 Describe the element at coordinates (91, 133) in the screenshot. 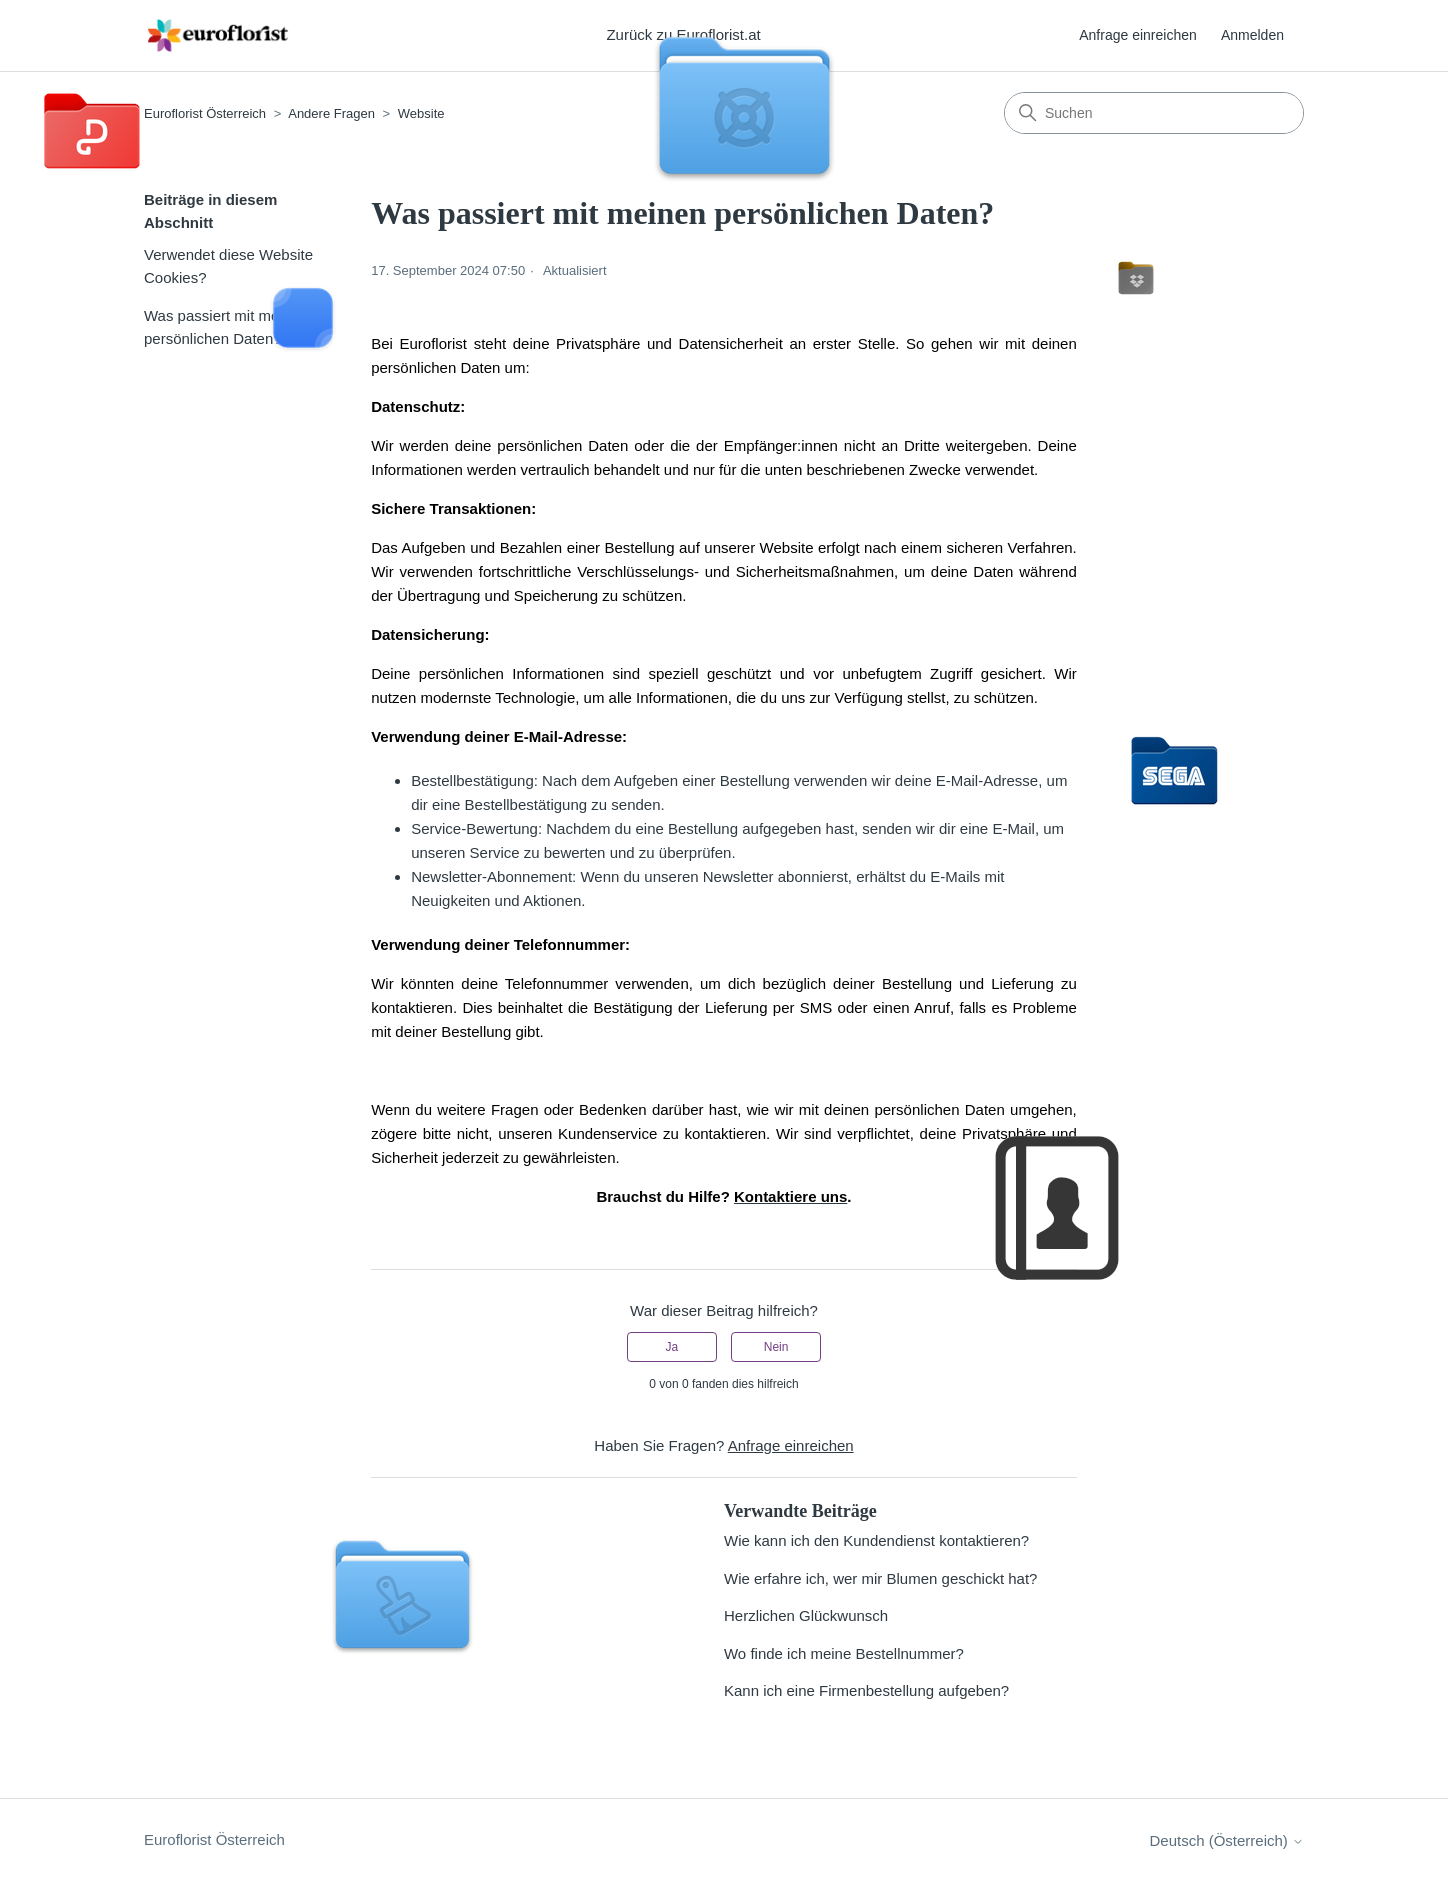

I see `open folder containing WPS PDF documents` at that location.